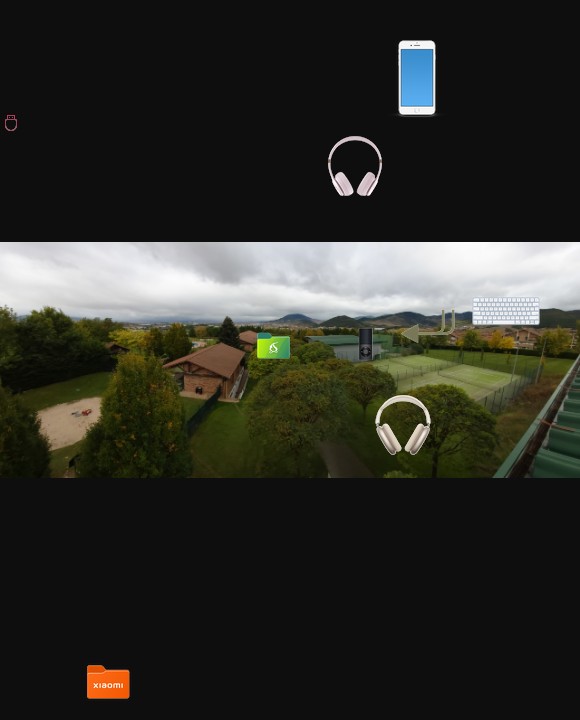 The image size is (580, 720). What do you see at coordinates (273, 346) in the screenshot?
I see `open your GameJolt games folder` at bounding box center [273, 346].